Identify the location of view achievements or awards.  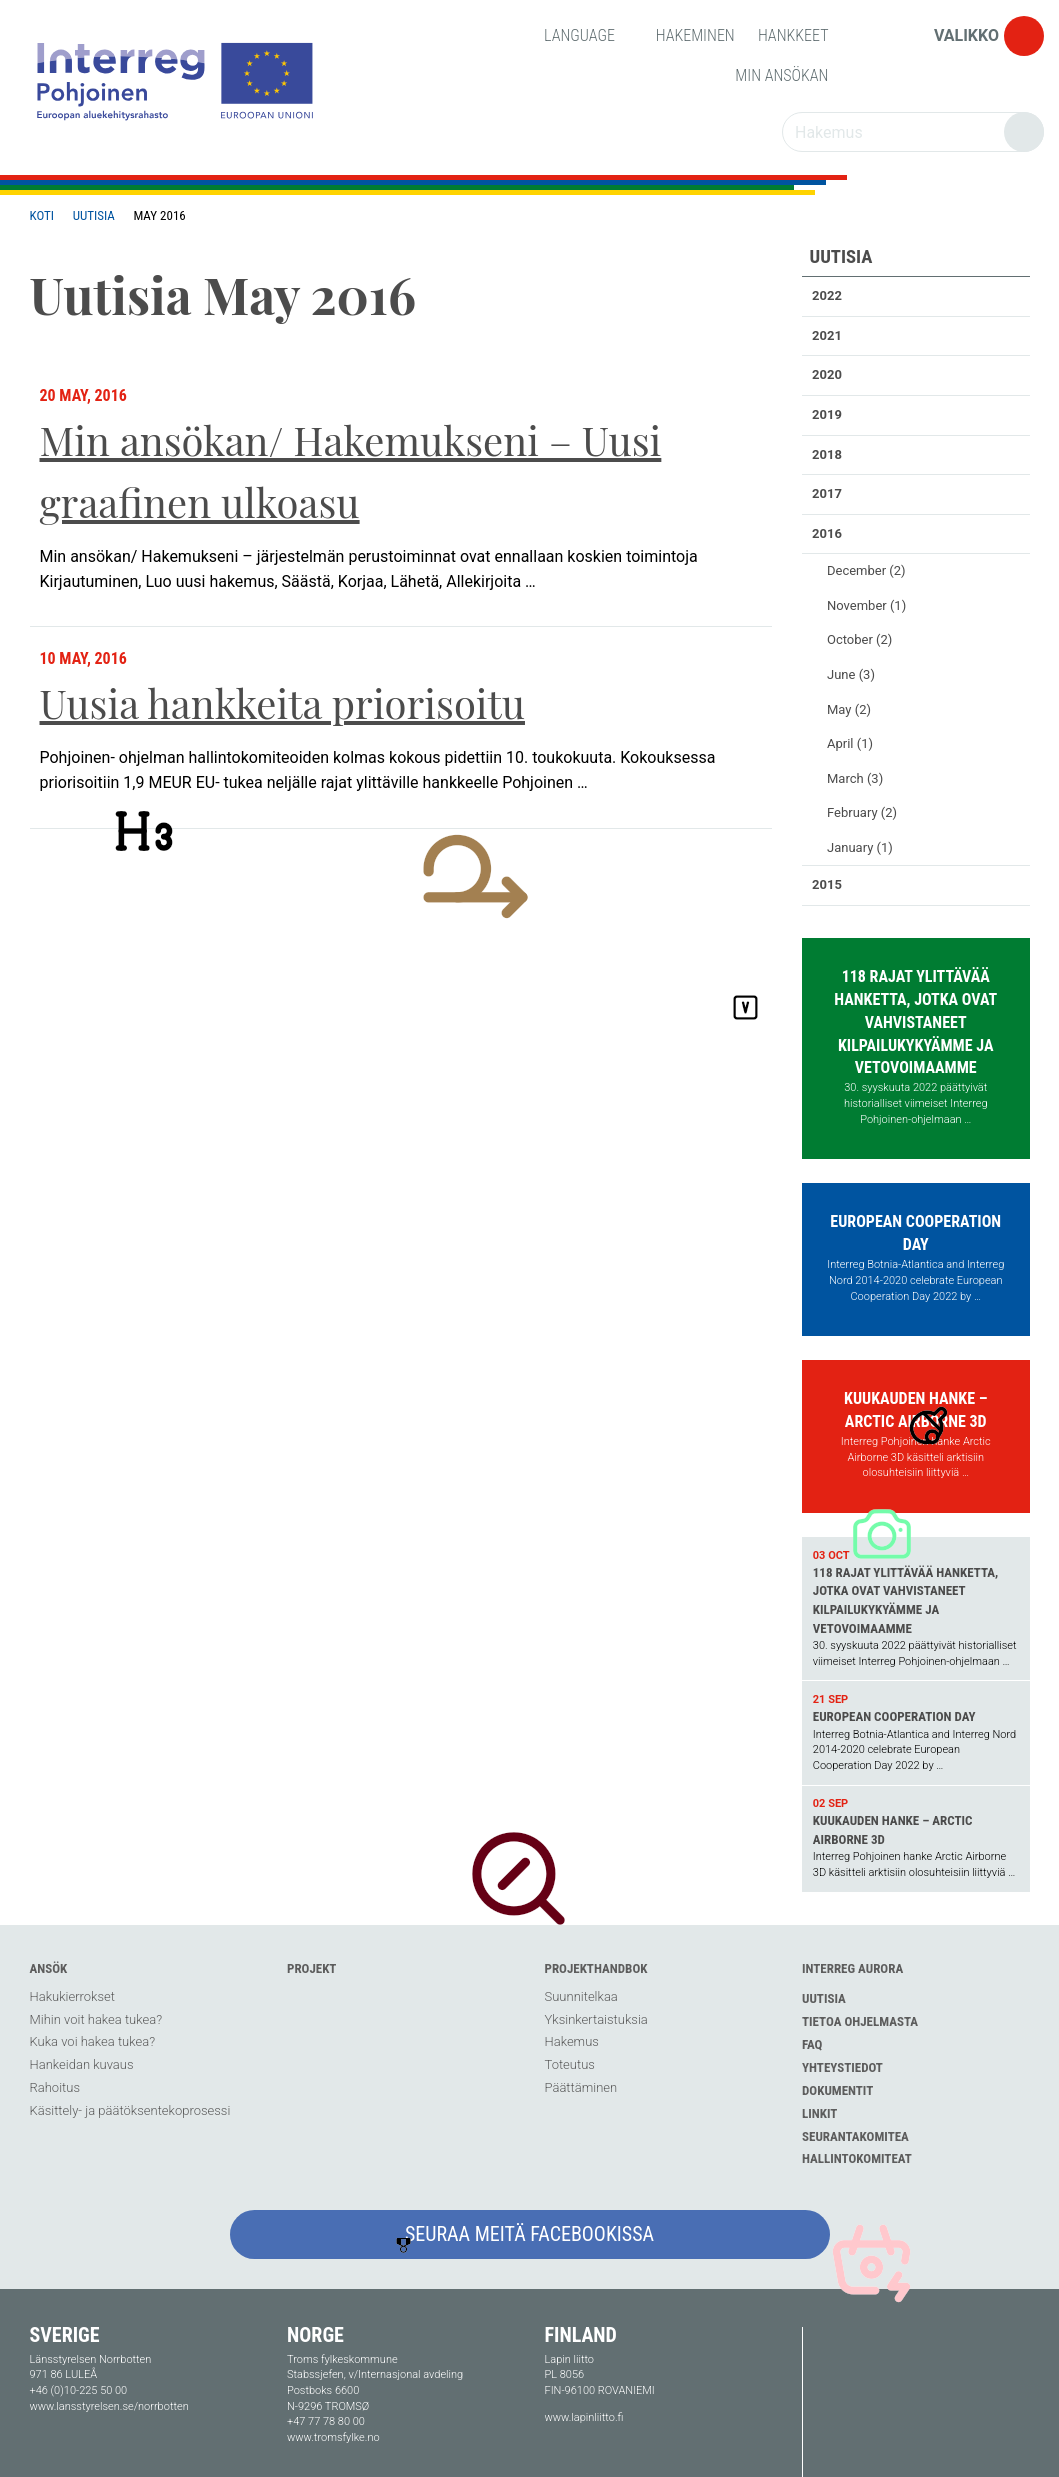
(403, 2244).